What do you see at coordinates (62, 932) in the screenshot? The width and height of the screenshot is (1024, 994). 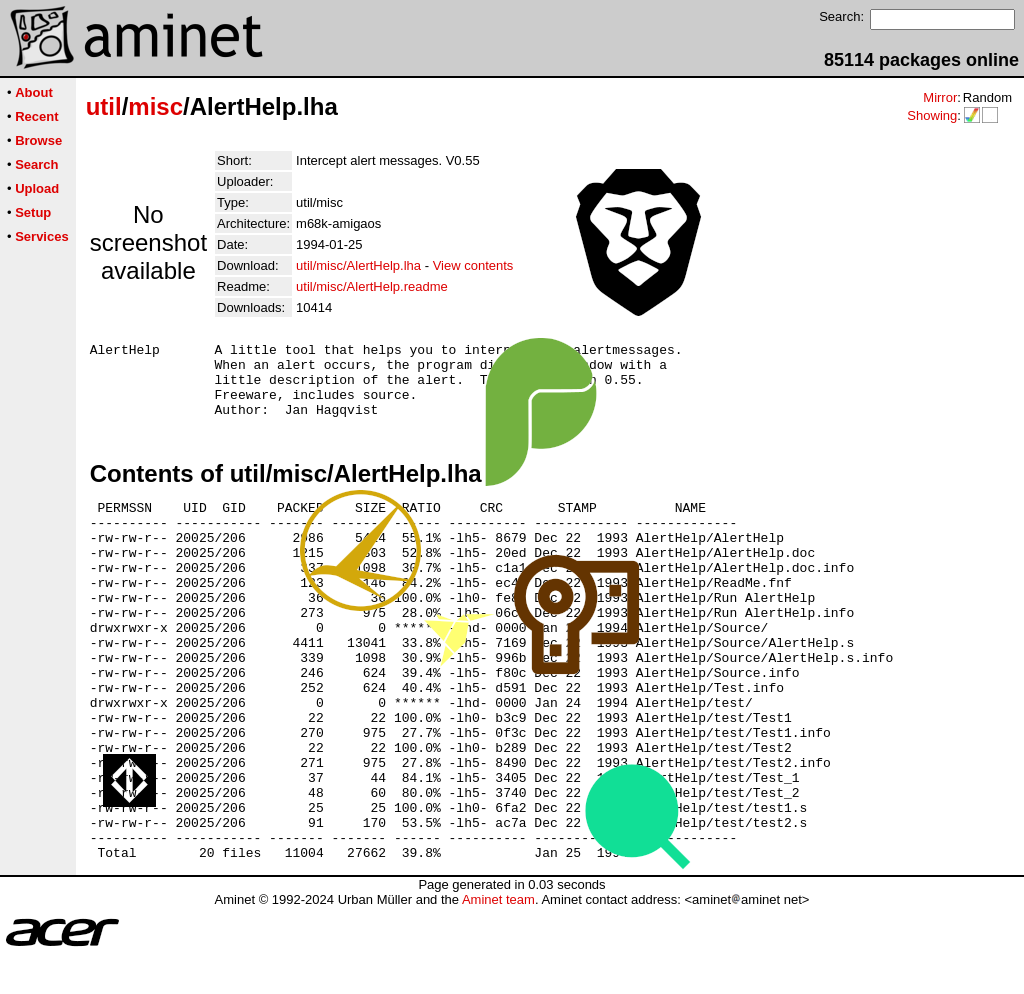 I see `acer brand logo` at bounding box center [62, 932].